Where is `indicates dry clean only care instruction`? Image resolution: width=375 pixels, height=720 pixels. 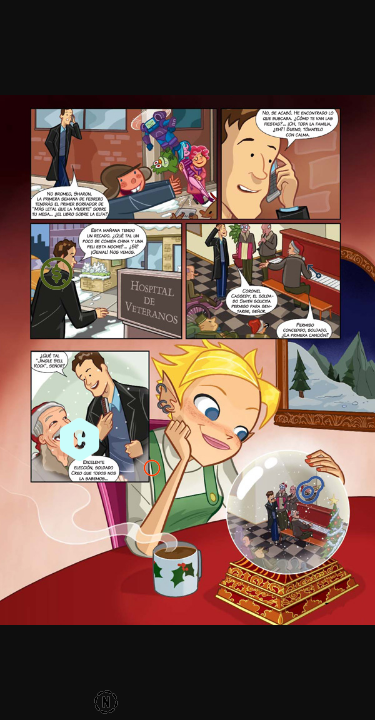 indicates dry clean only care instruction is located at coordinates (152, 468).